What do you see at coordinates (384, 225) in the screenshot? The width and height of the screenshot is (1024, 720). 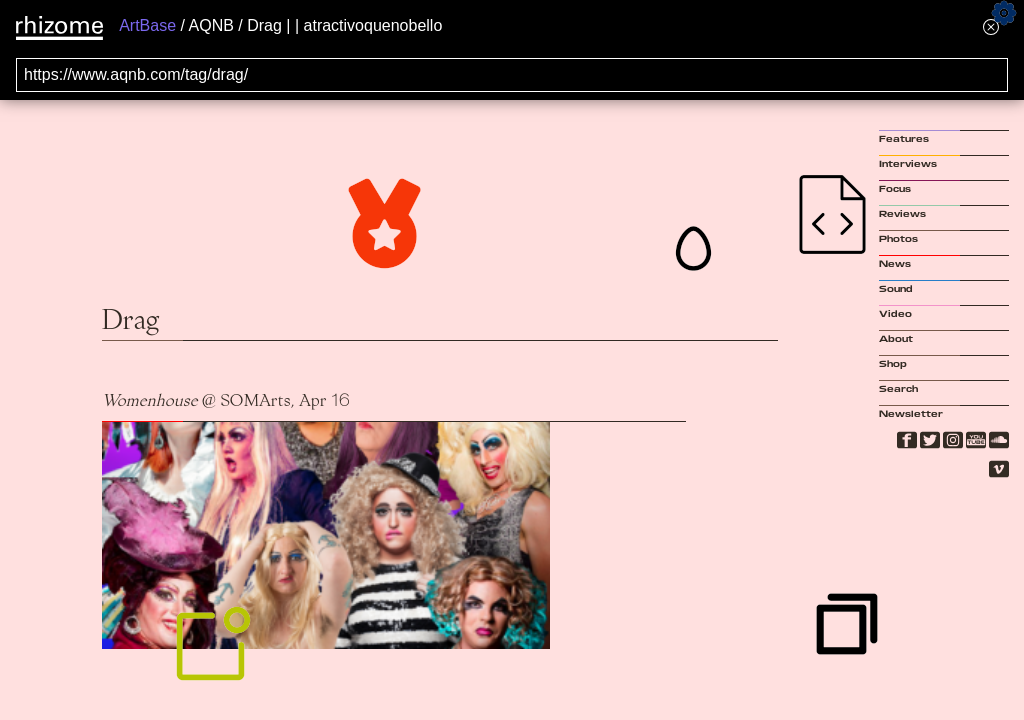 I see `view achievements or awards` at bounding box center [384, 225].